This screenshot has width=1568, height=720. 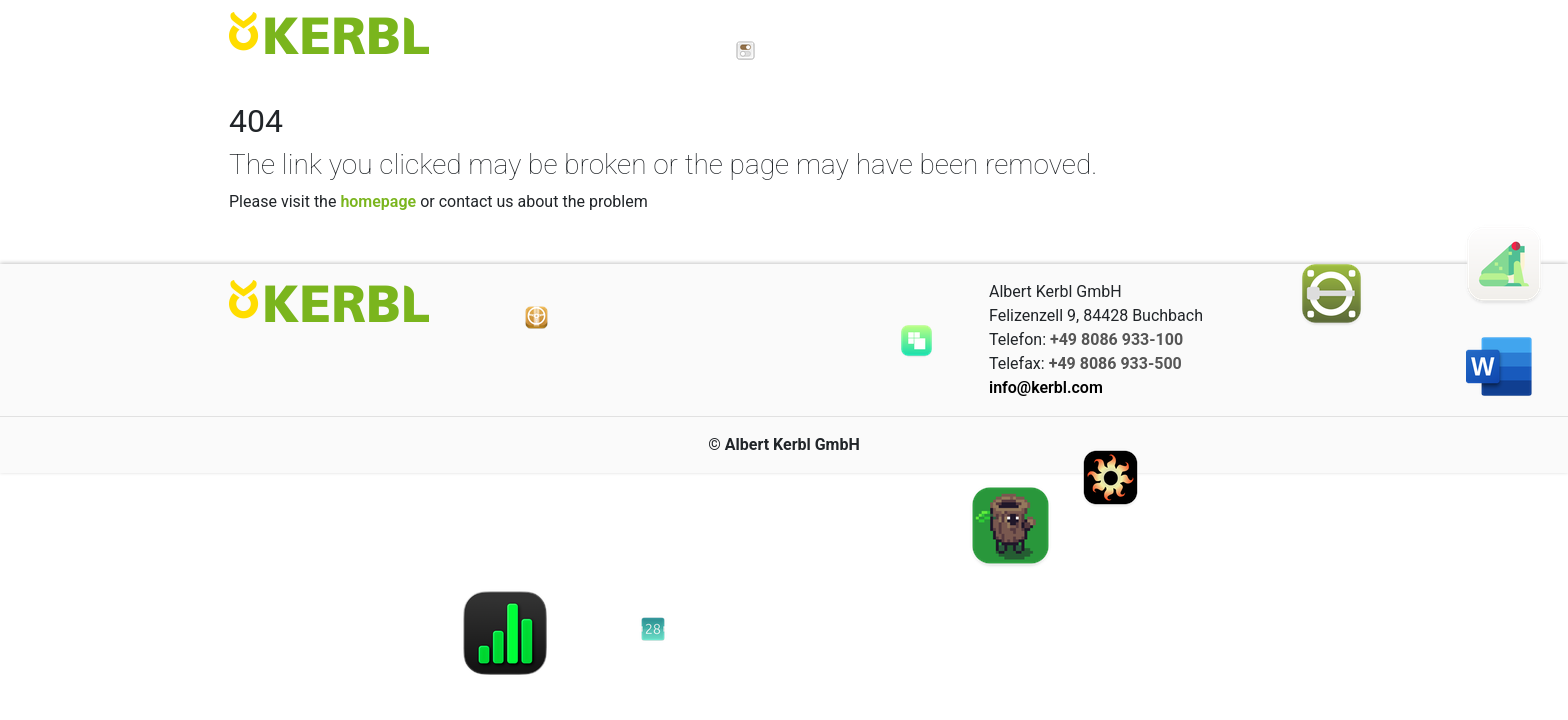 I want to click on open frog text extraction app, so click(x=1504, y=264).